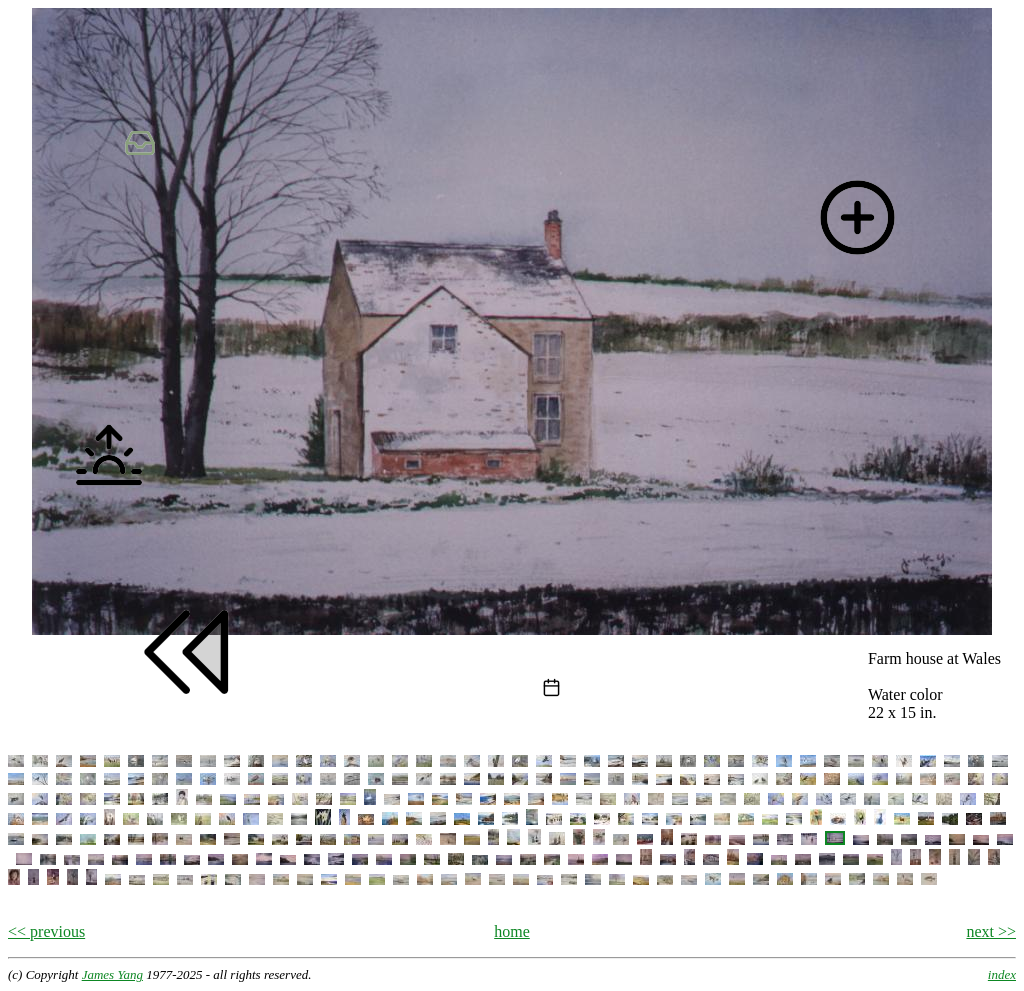 This screenshot has width=1024, height=991. Describe the element at coordinates (190, 652) in the screenshot. I see `go back to the beginning` at that location.